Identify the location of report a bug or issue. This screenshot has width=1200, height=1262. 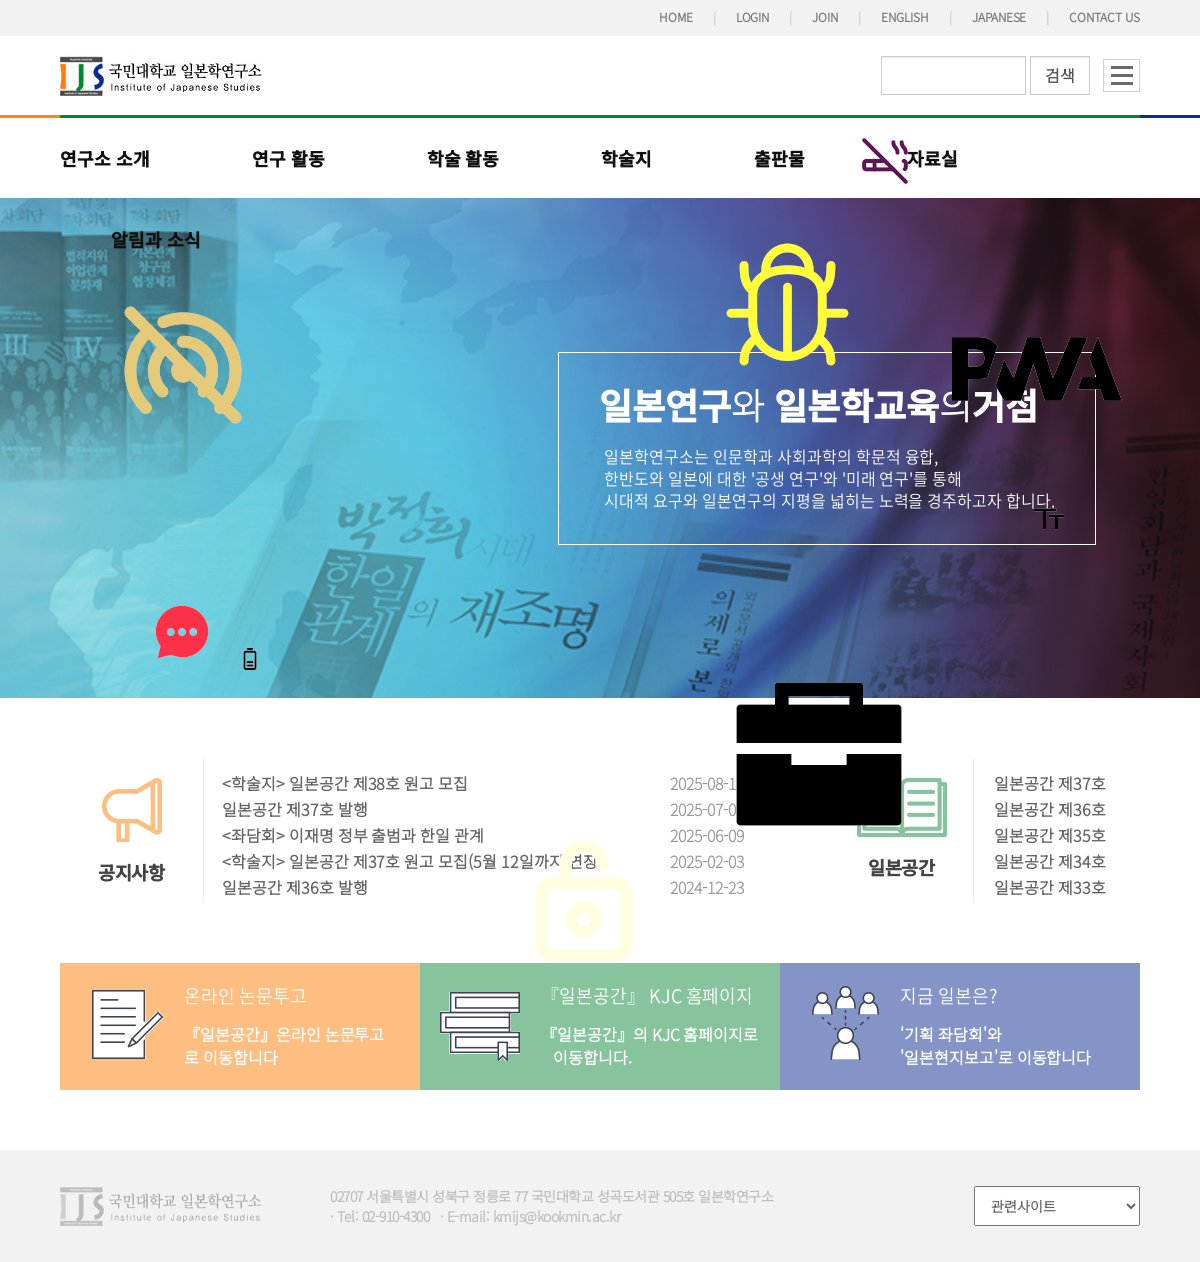
(787, 304).